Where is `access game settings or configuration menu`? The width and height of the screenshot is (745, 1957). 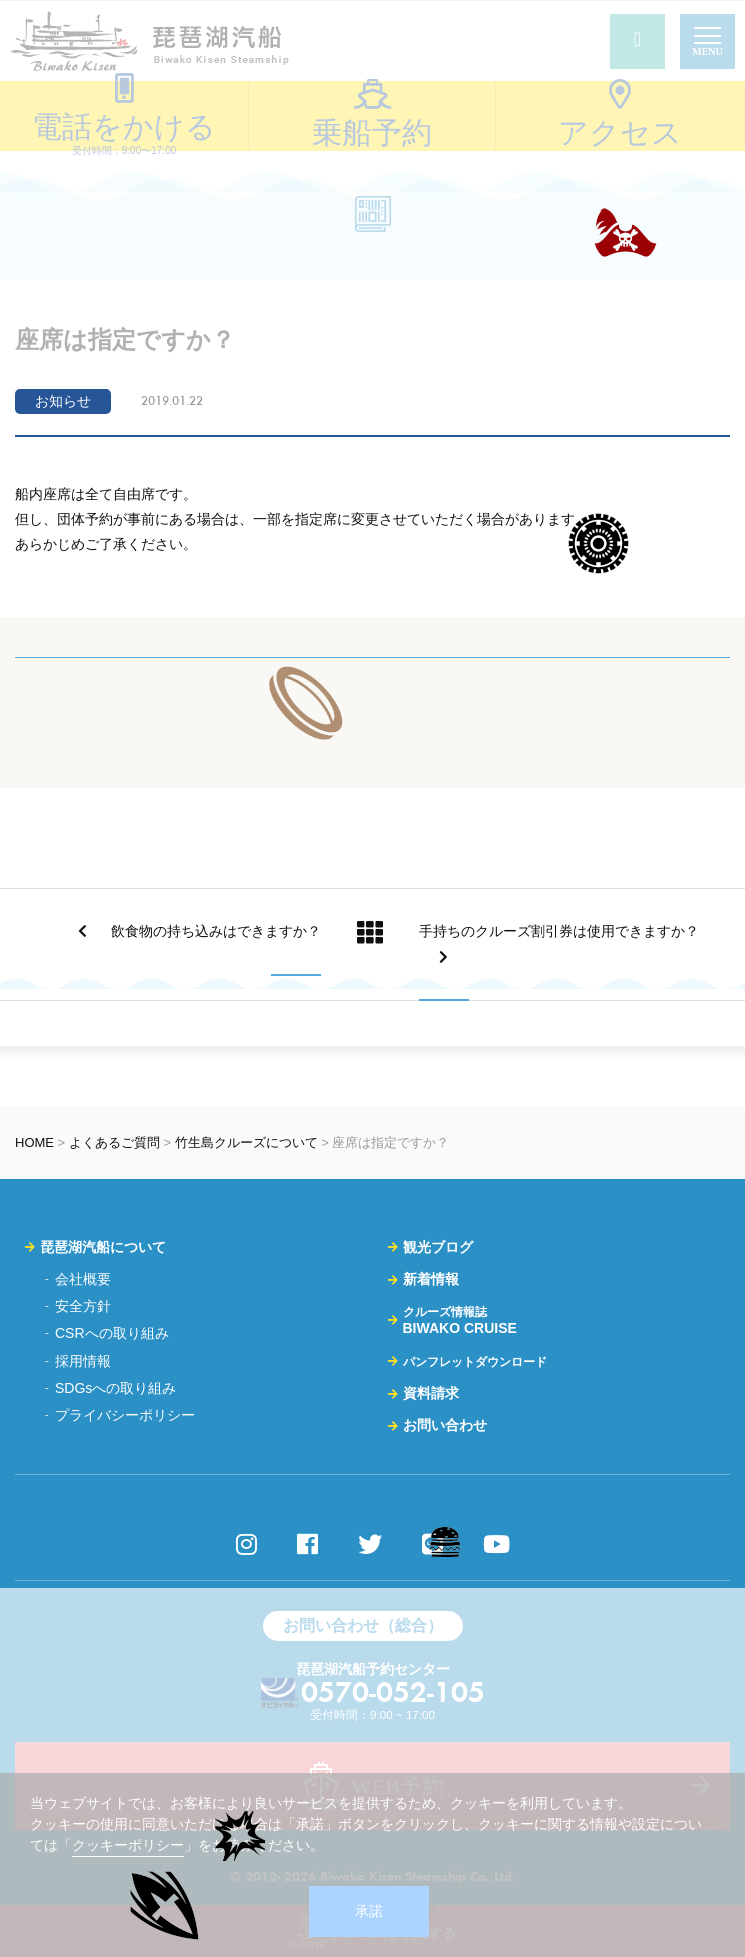
access game settings or configuration menu is located at coordinates (598, 543).